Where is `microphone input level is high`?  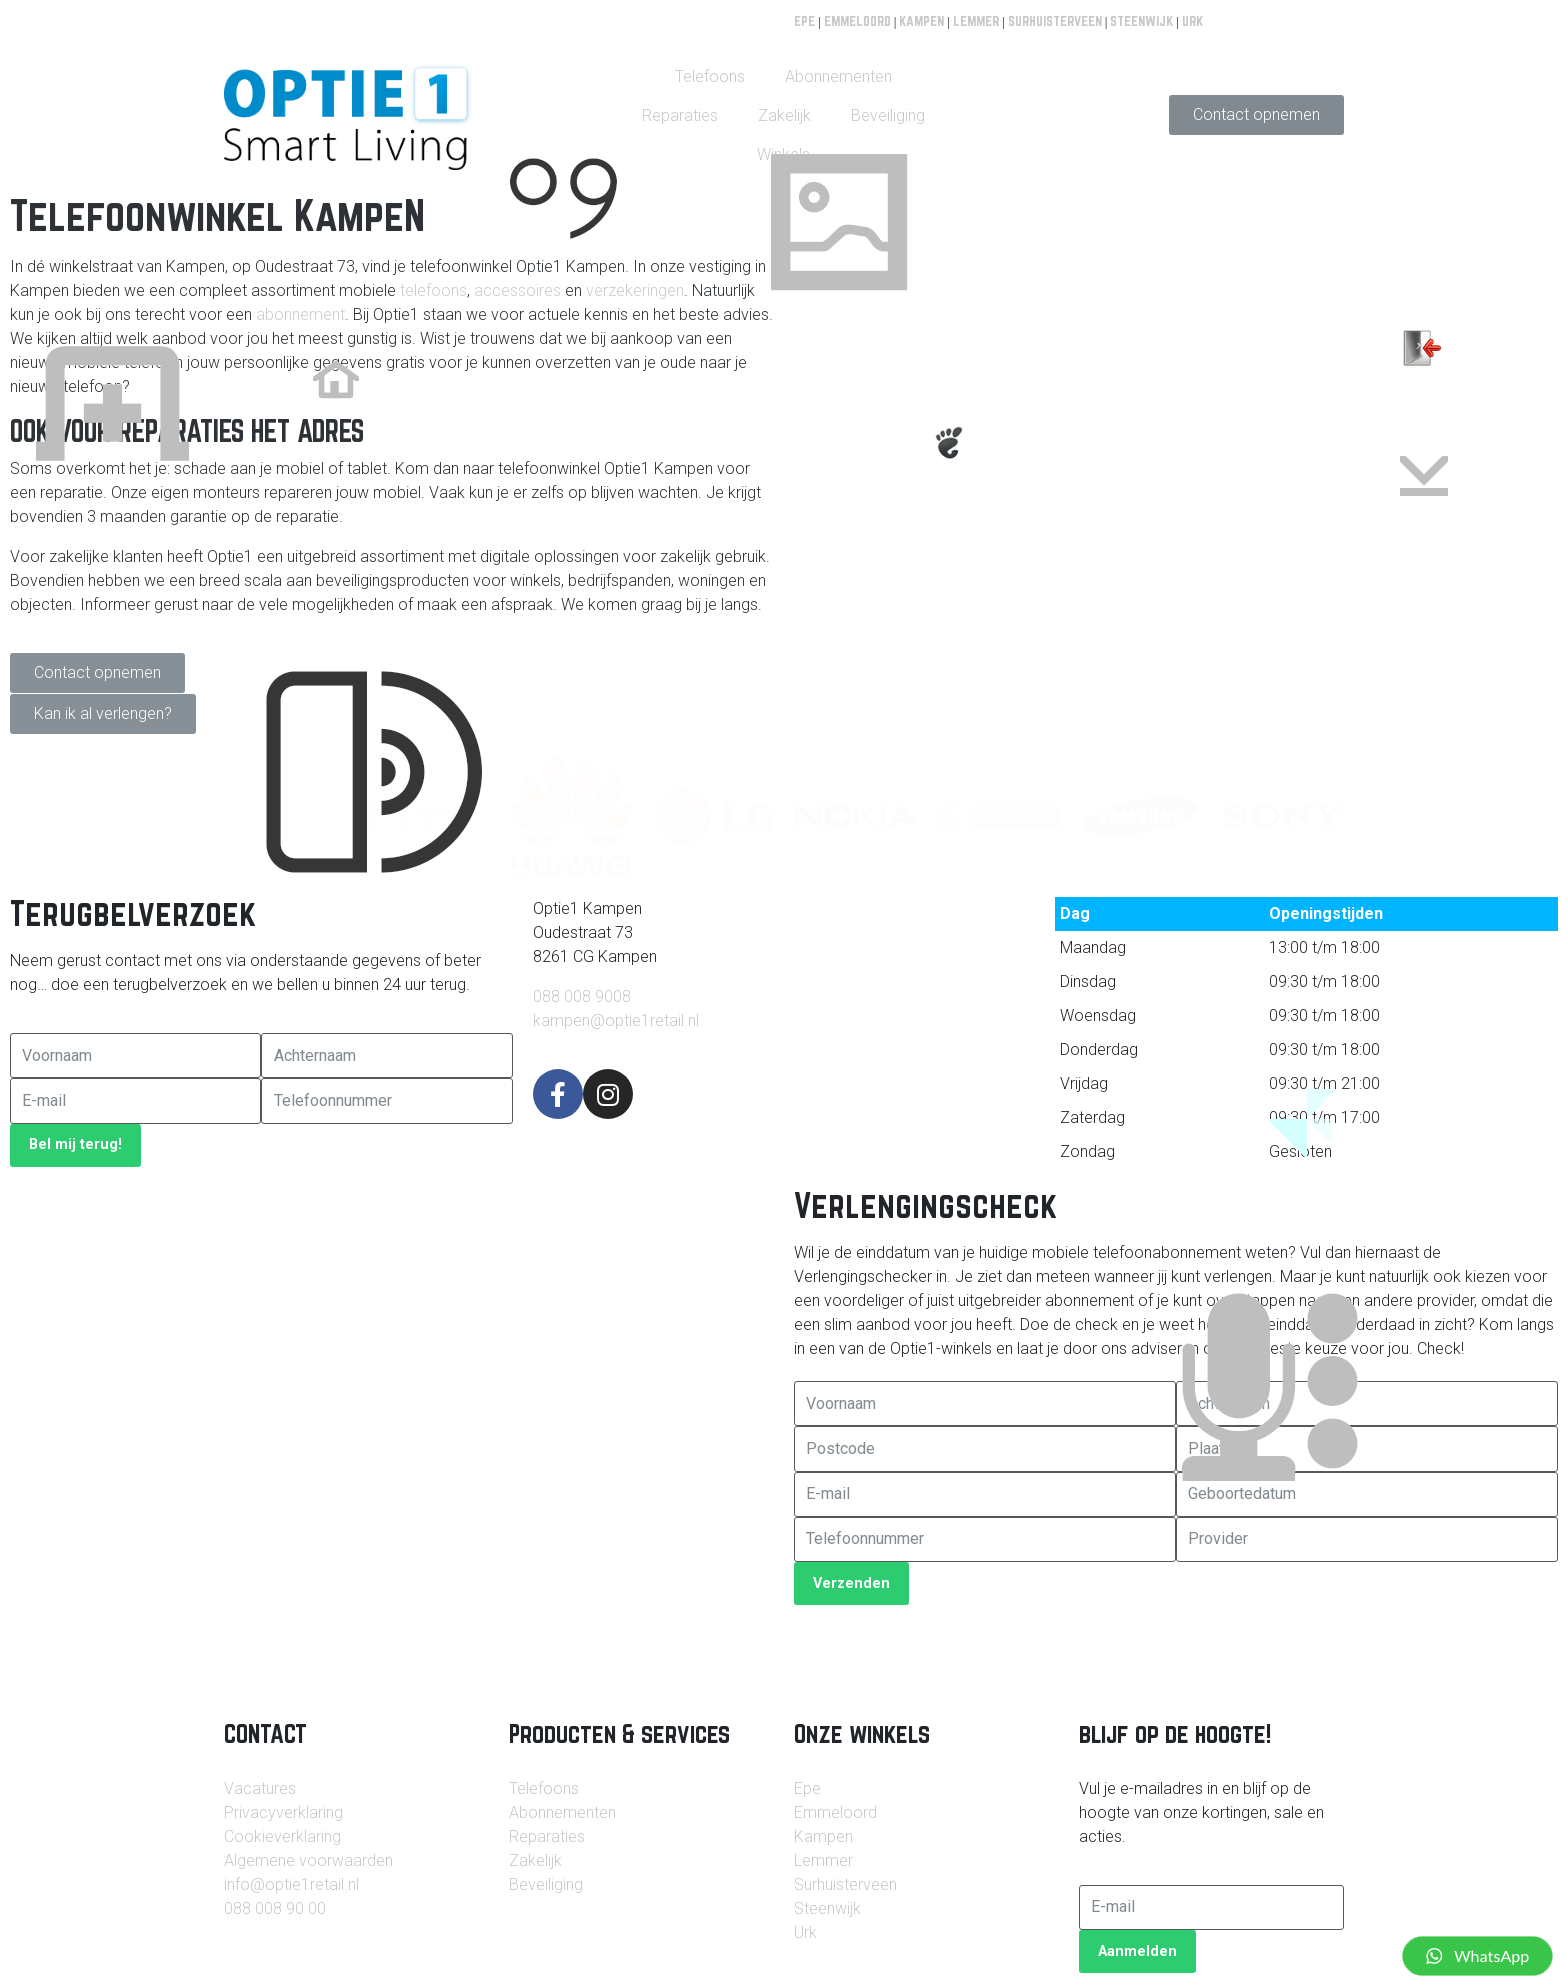
microphone input level is high is located at coordinates (1270, 1381).